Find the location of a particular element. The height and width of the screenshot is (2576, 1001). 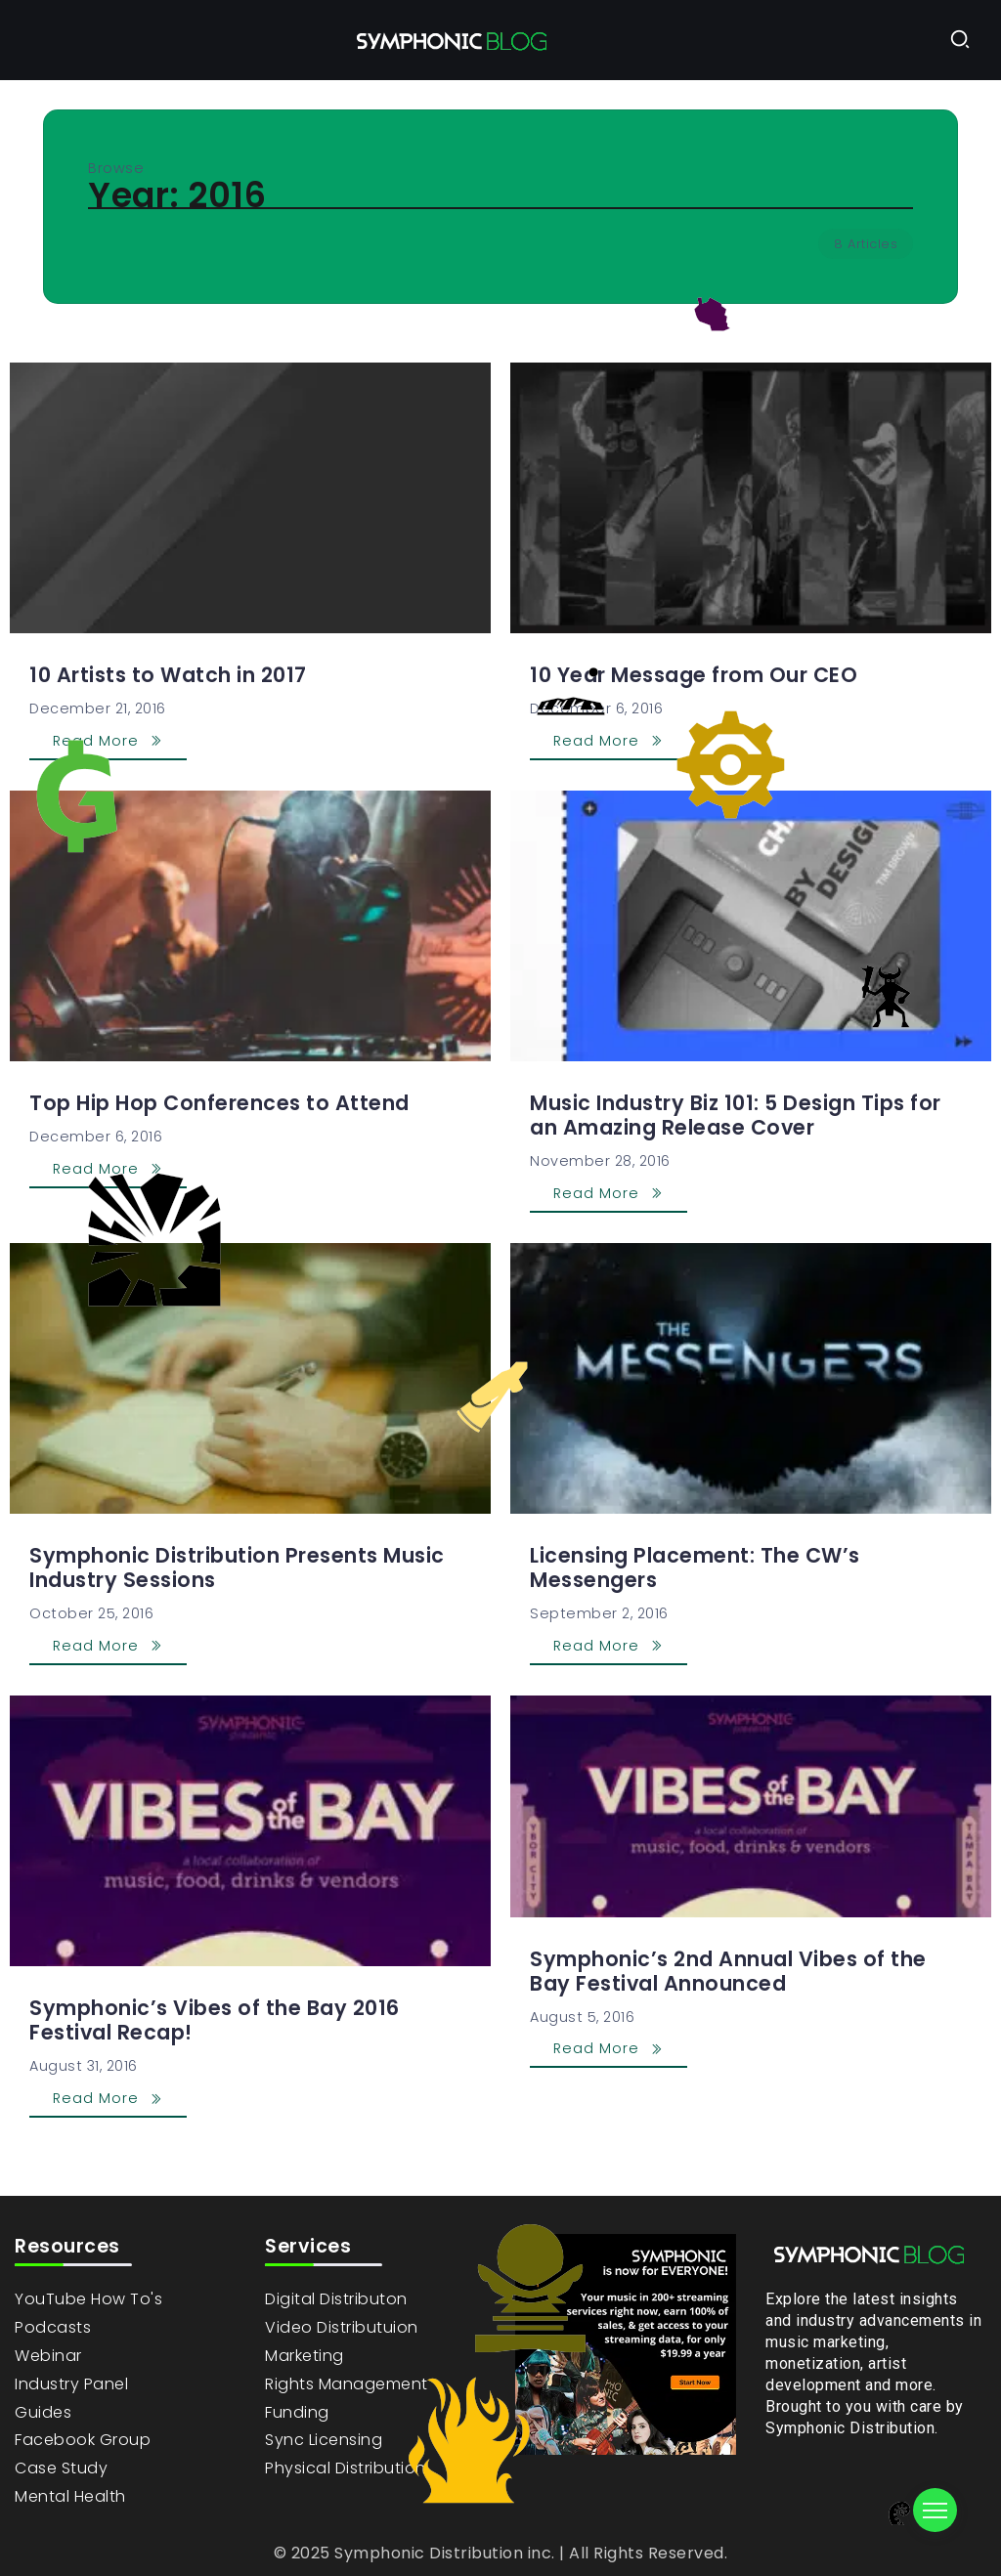

select or equip weapon attachment is located at coordinates (492, 1396).